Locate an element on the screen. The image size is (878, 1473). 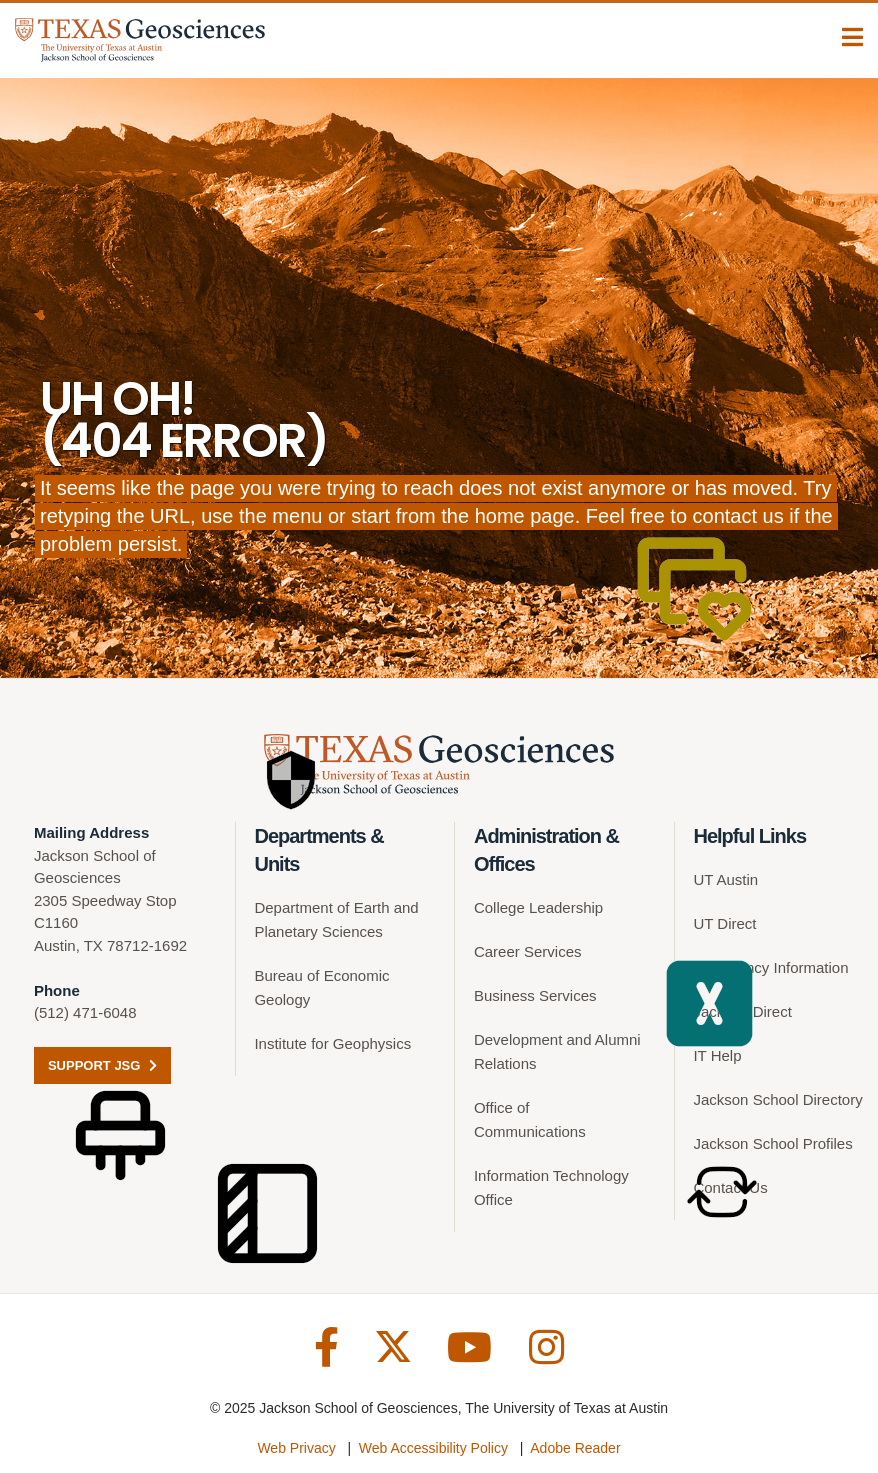
access security settings is located at coordinates (291, 780).